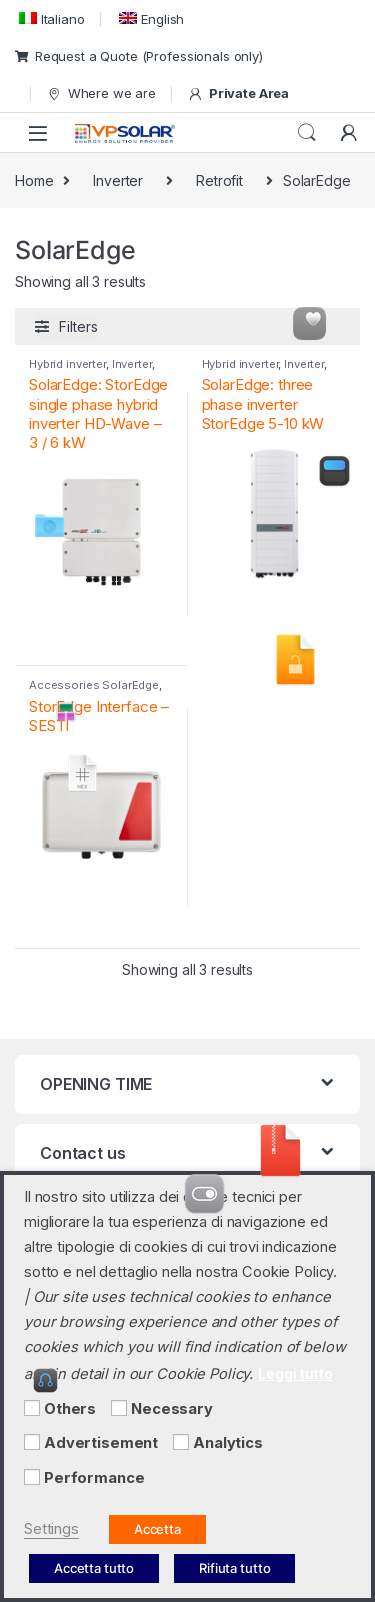  I want to click on a compressed tar archive file (.tar.z), so click(280, 1151).